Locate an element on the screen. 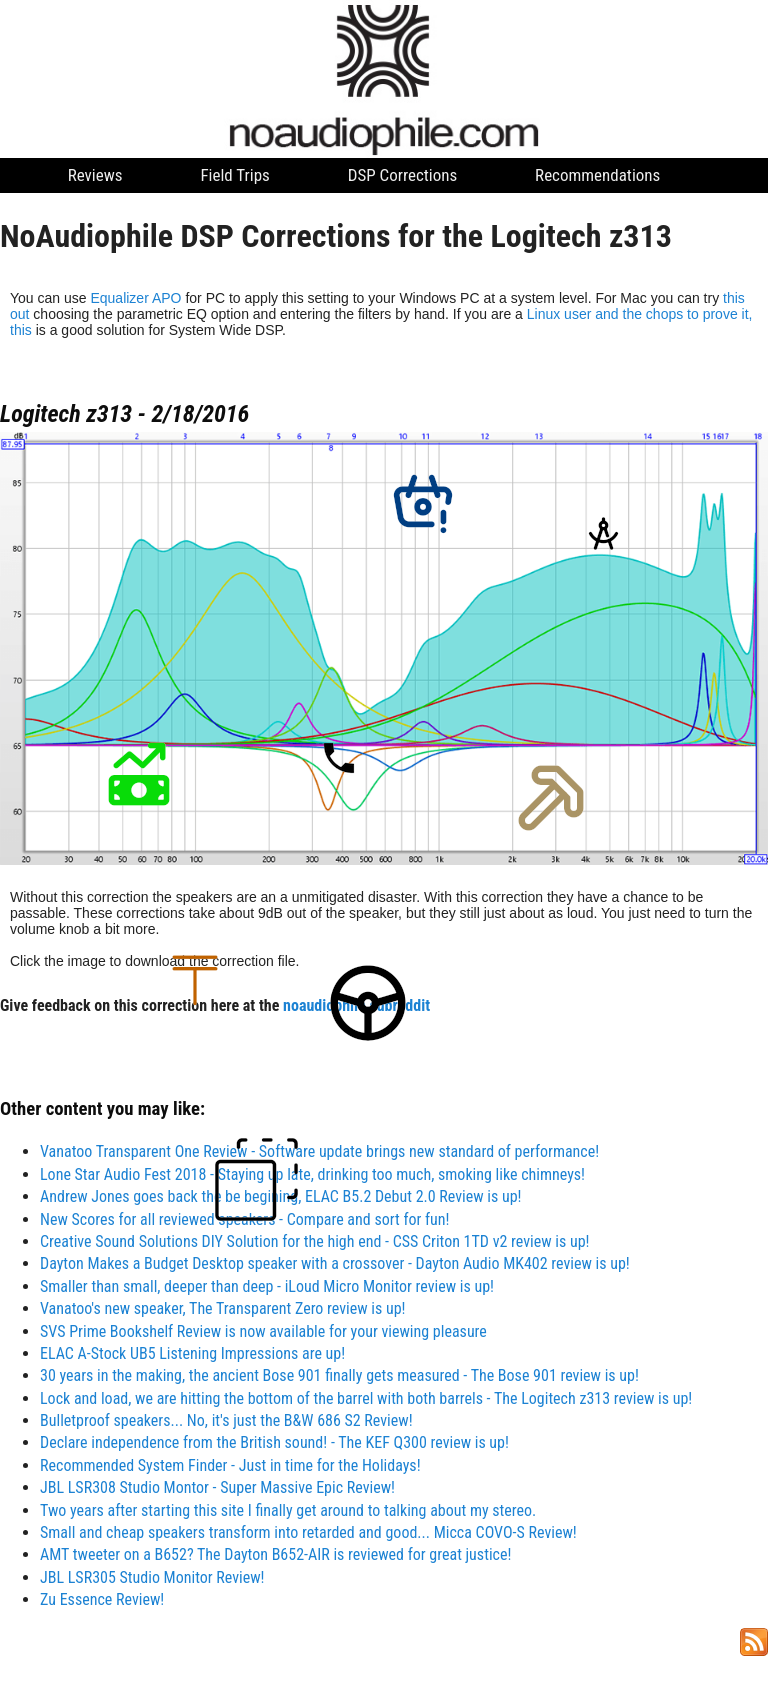 The width and height of the screenshot is (768, 1695). send selection to background layer is located at coordinates (256, 1179).